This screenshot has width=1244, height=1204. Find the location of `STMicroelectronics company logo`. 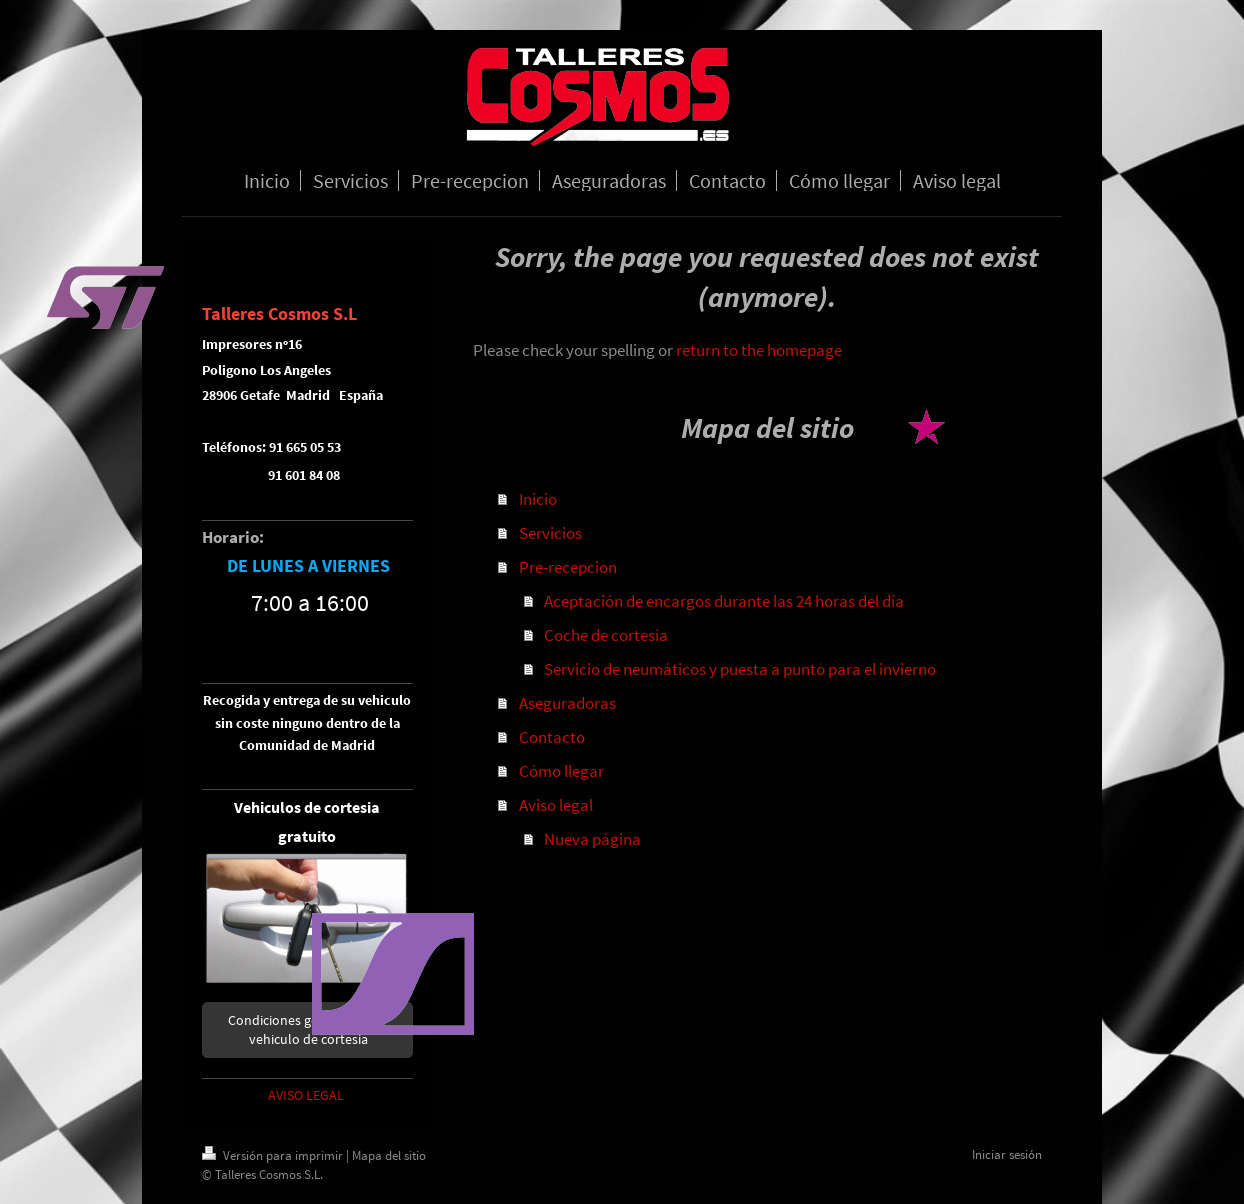

STMicroelectronics company logo is located at coordinates (105, 297).